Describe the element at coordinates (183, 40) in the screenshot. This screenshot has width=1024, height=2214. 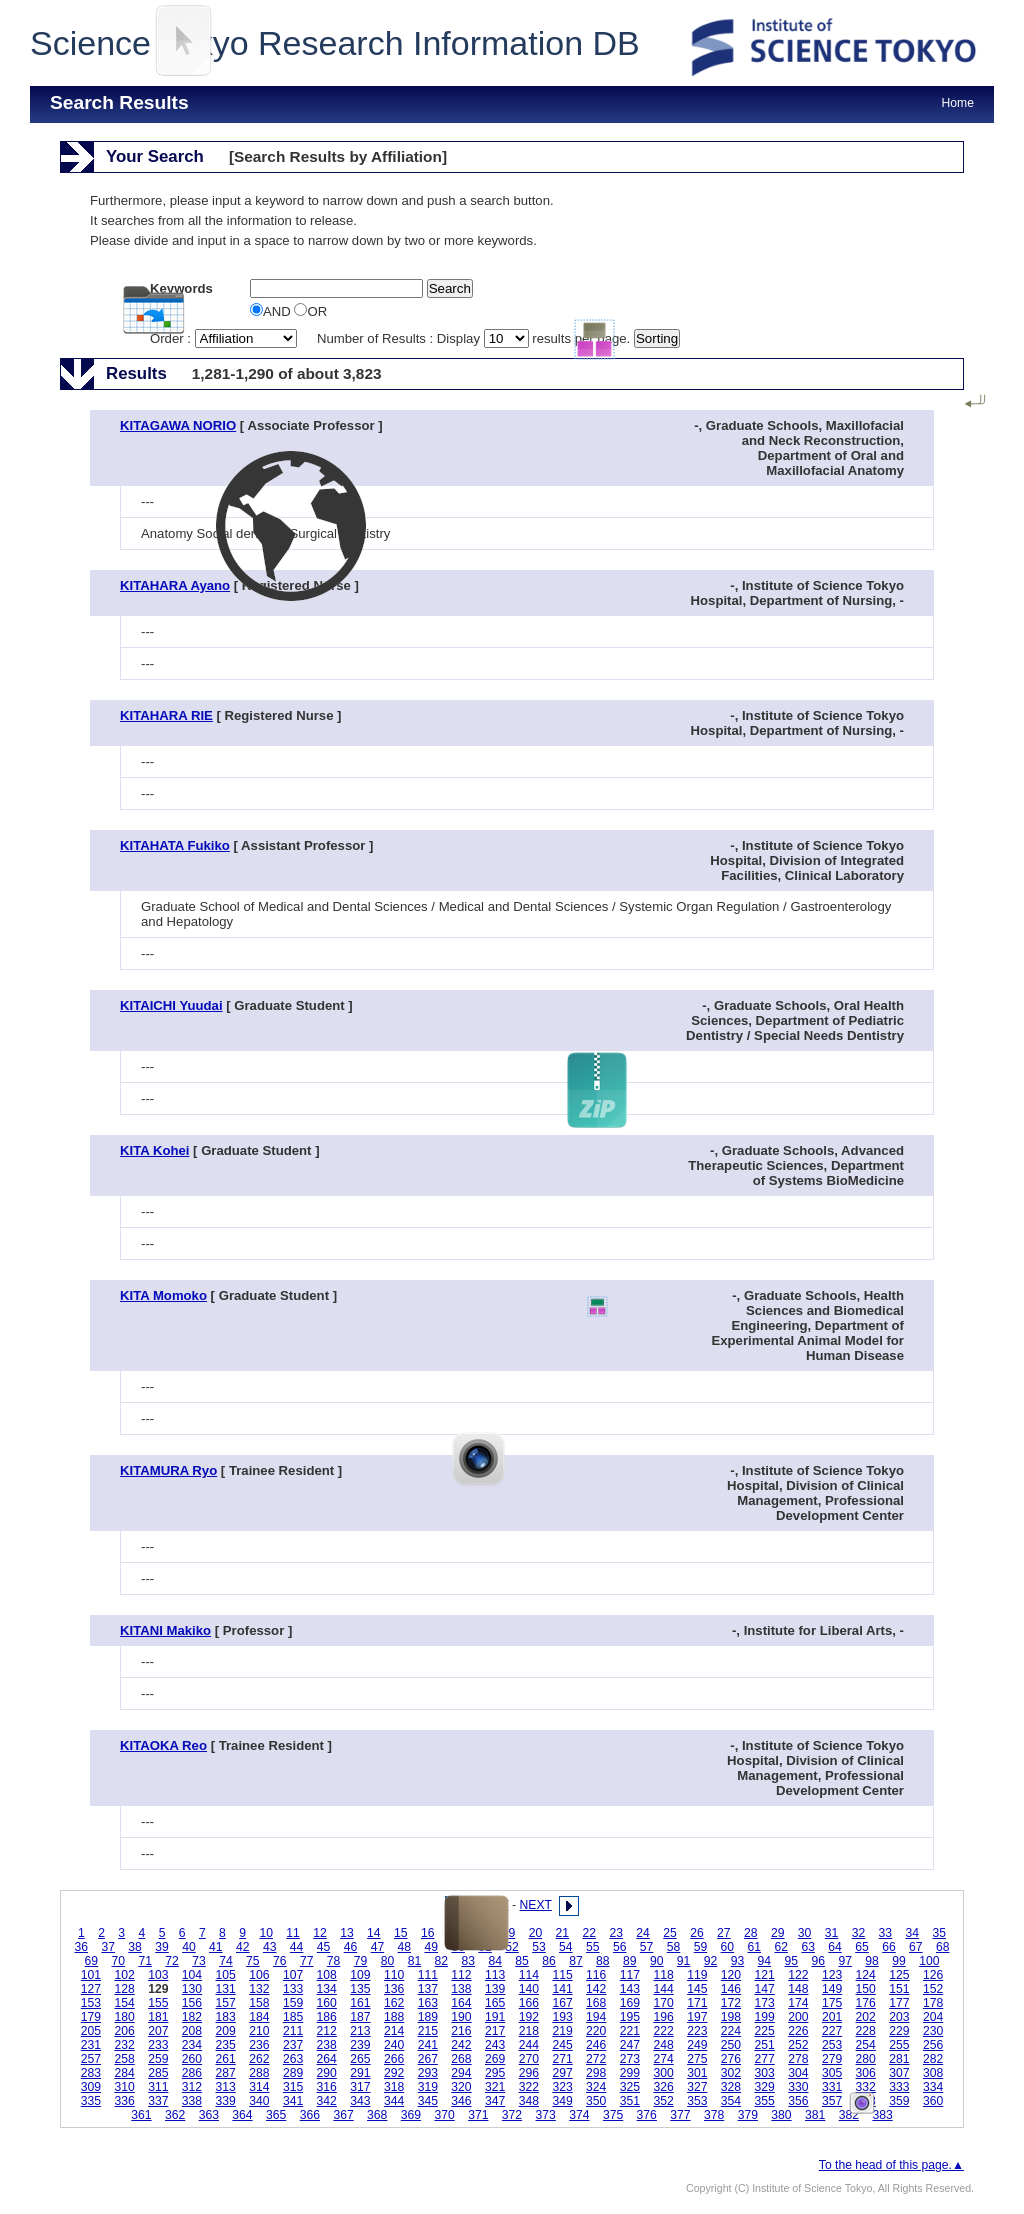
I see `cursor image file type` at that location.